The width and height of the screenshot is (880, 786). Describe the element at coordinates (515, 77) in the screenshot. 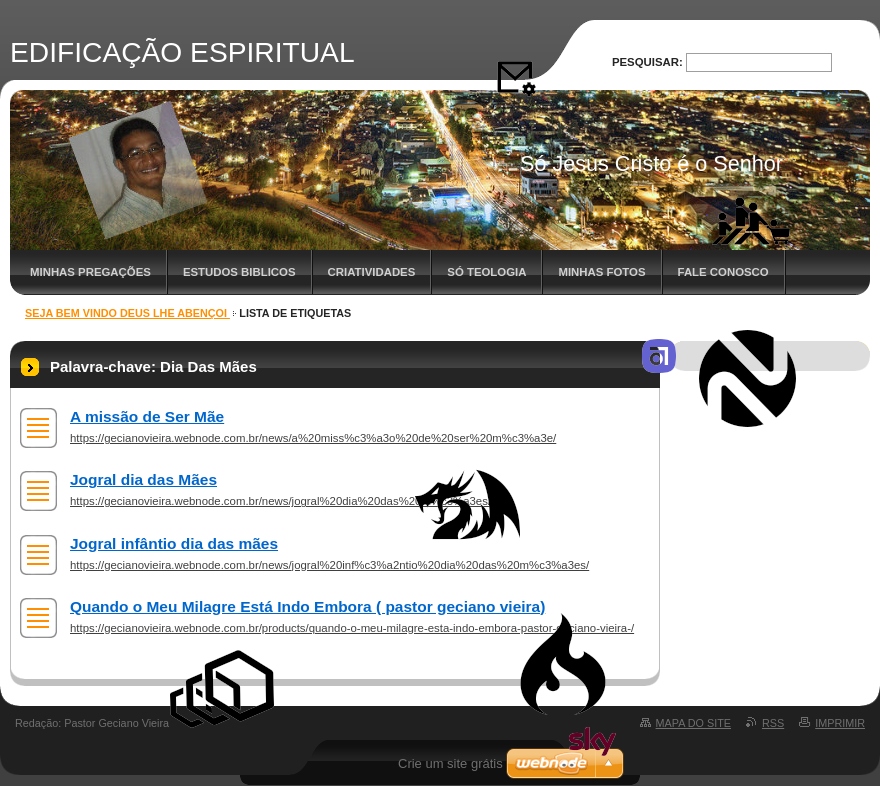

I see `access email settings` at that location.